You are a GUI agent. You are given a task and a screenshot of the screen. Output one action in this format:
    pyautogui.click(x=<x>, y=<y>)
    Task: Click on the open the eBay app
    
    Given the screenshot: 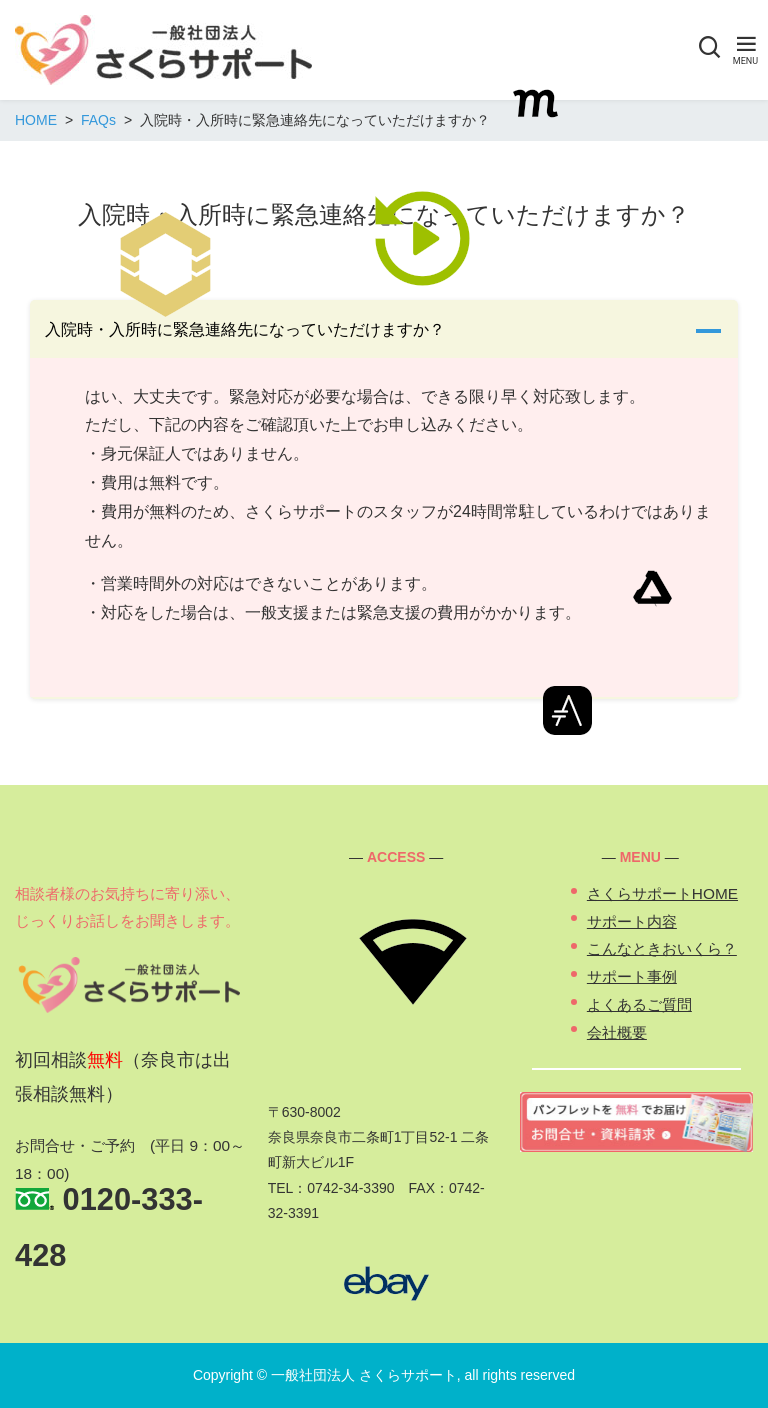 What is the action you would take?
    pyautogui.click(x=386, y=1283)
    